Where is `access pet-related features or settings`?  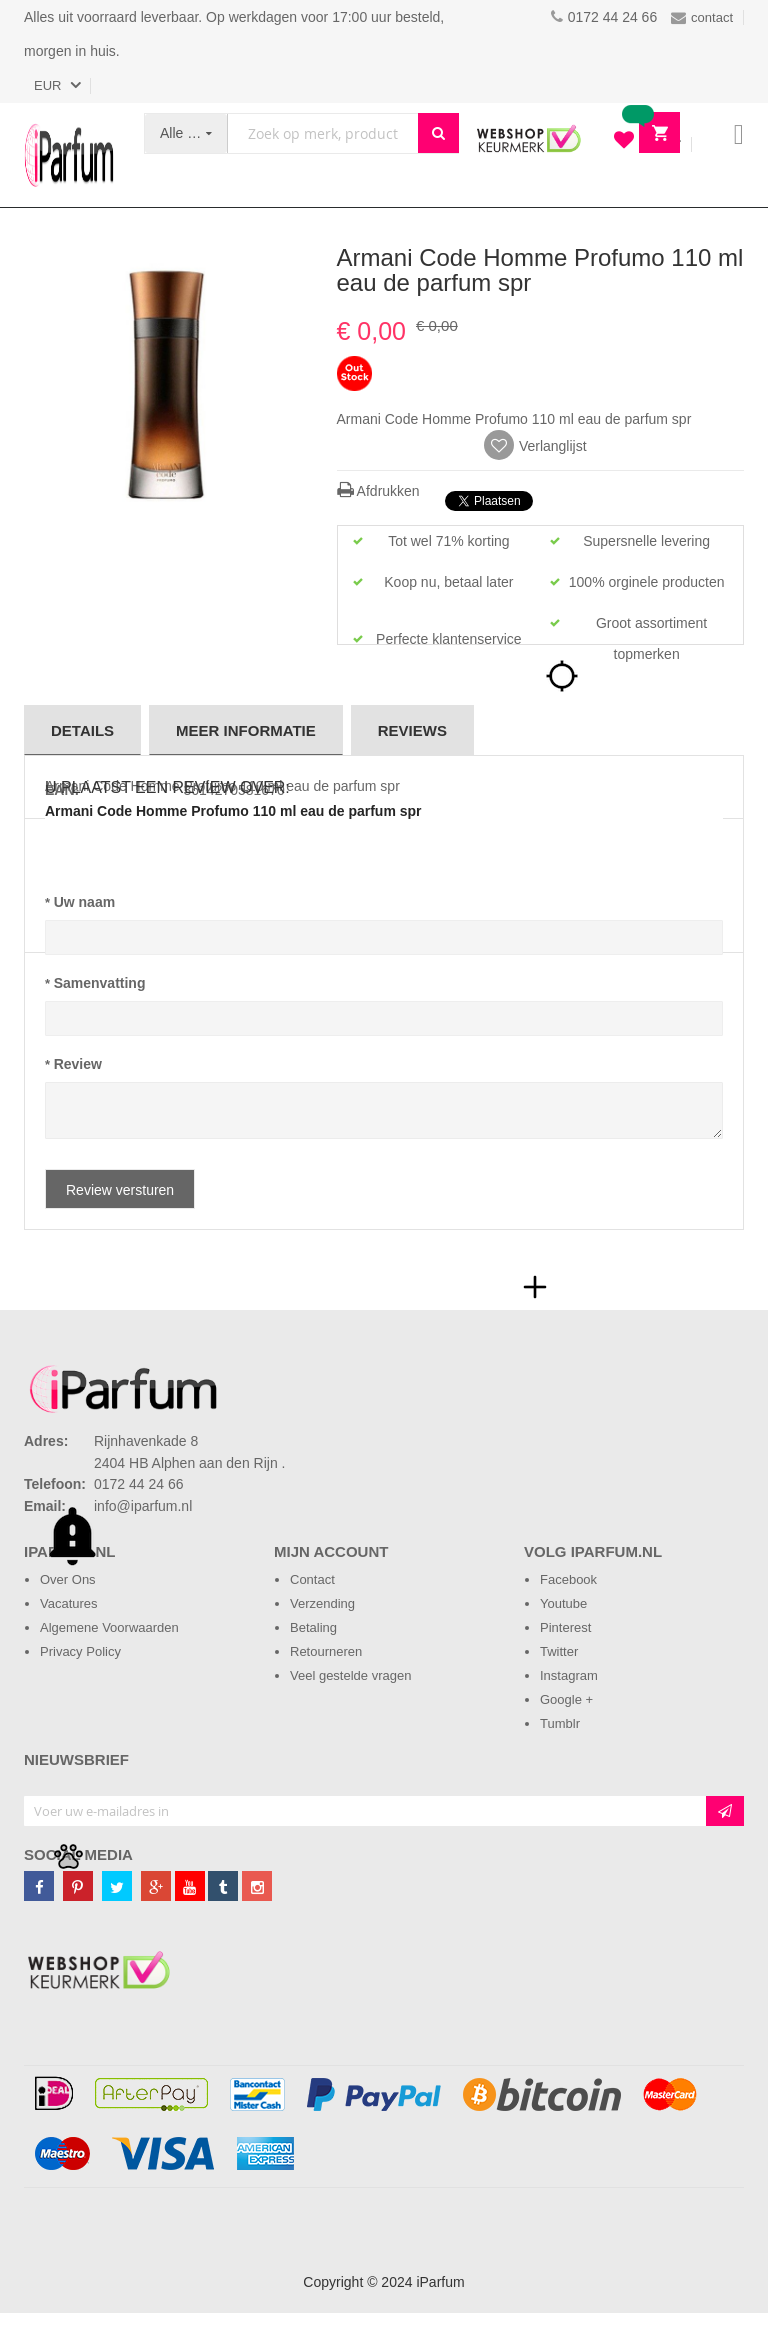 access pet-related features or settings is located at coordinates (68, 1856).